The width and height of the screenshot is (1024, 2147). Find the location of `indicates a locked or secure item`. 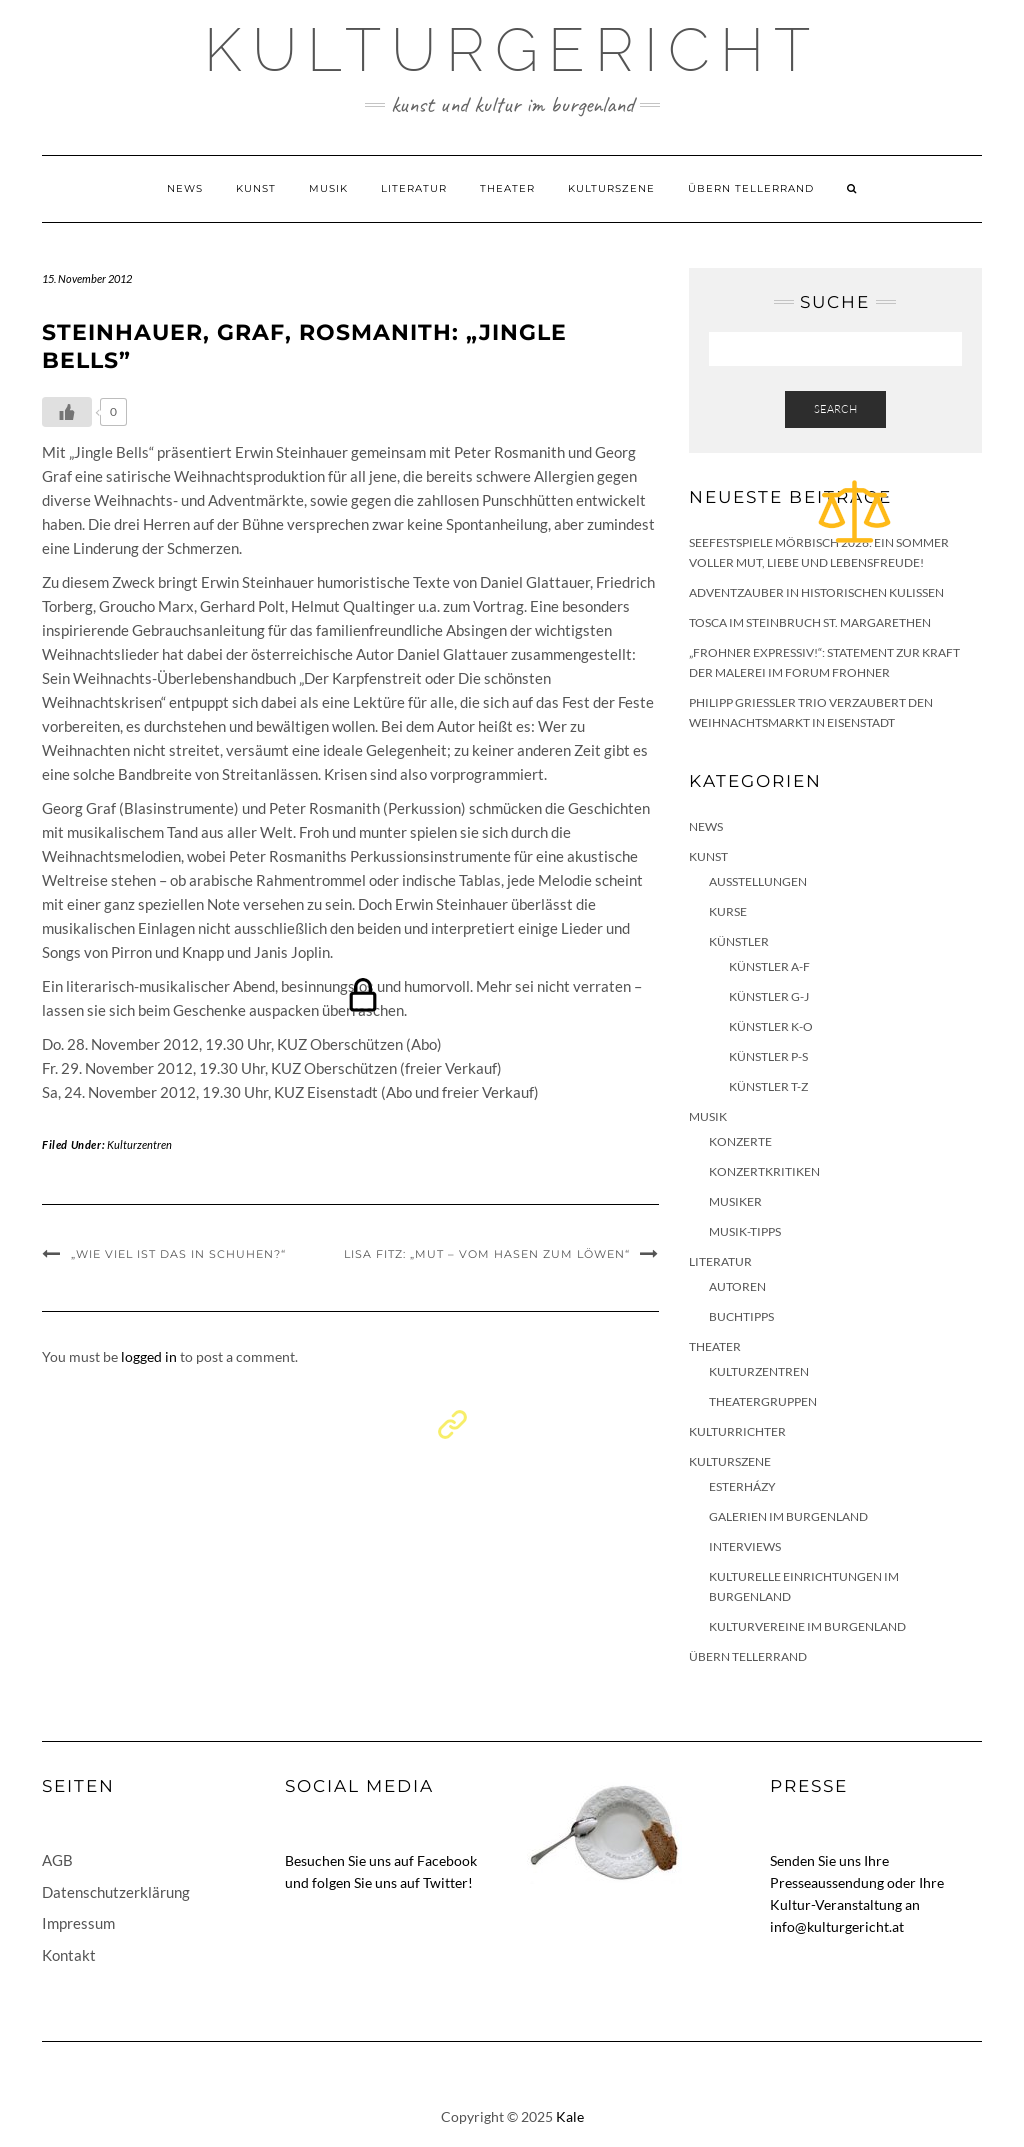

indicates a locked or secure item is located at coordinates (363, 996).